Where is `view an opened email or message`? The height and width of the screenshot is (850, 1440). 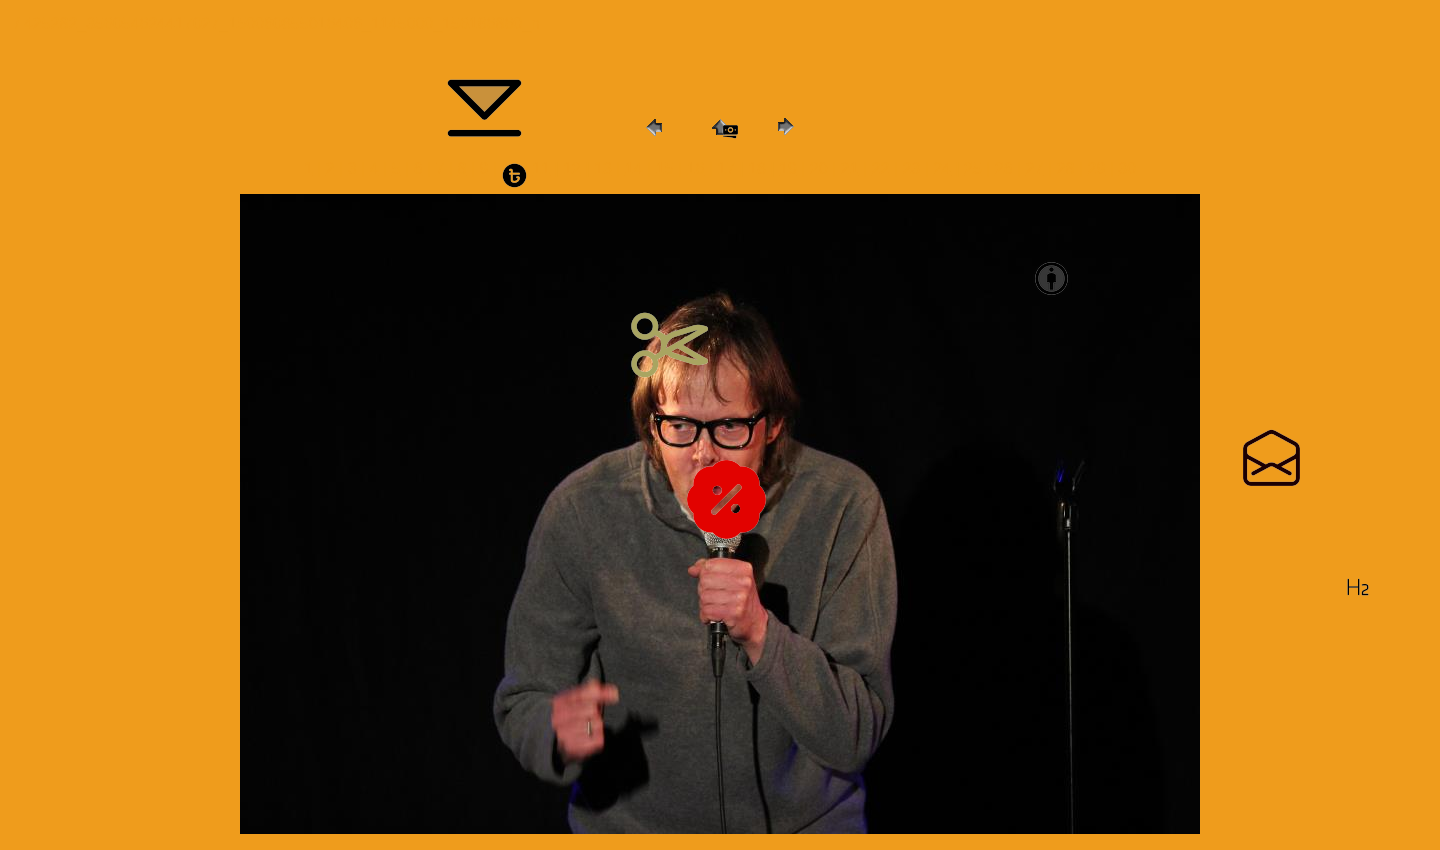
view an opened email or message is located at coordinates (1271, 457).